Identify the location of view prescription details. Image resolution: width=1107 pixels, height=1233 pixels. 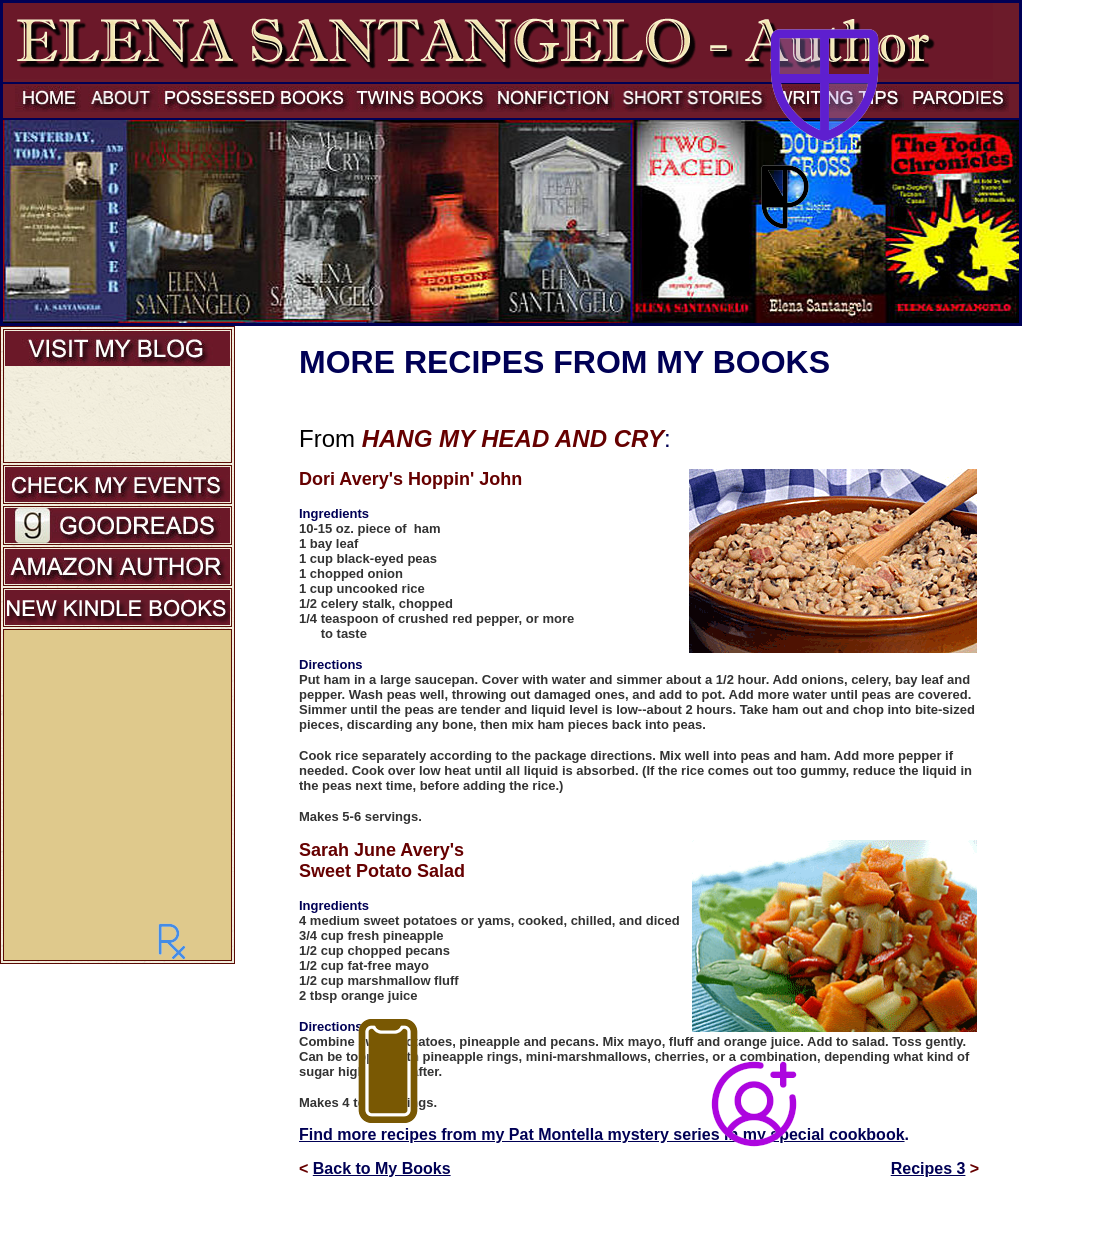
(170, 941).